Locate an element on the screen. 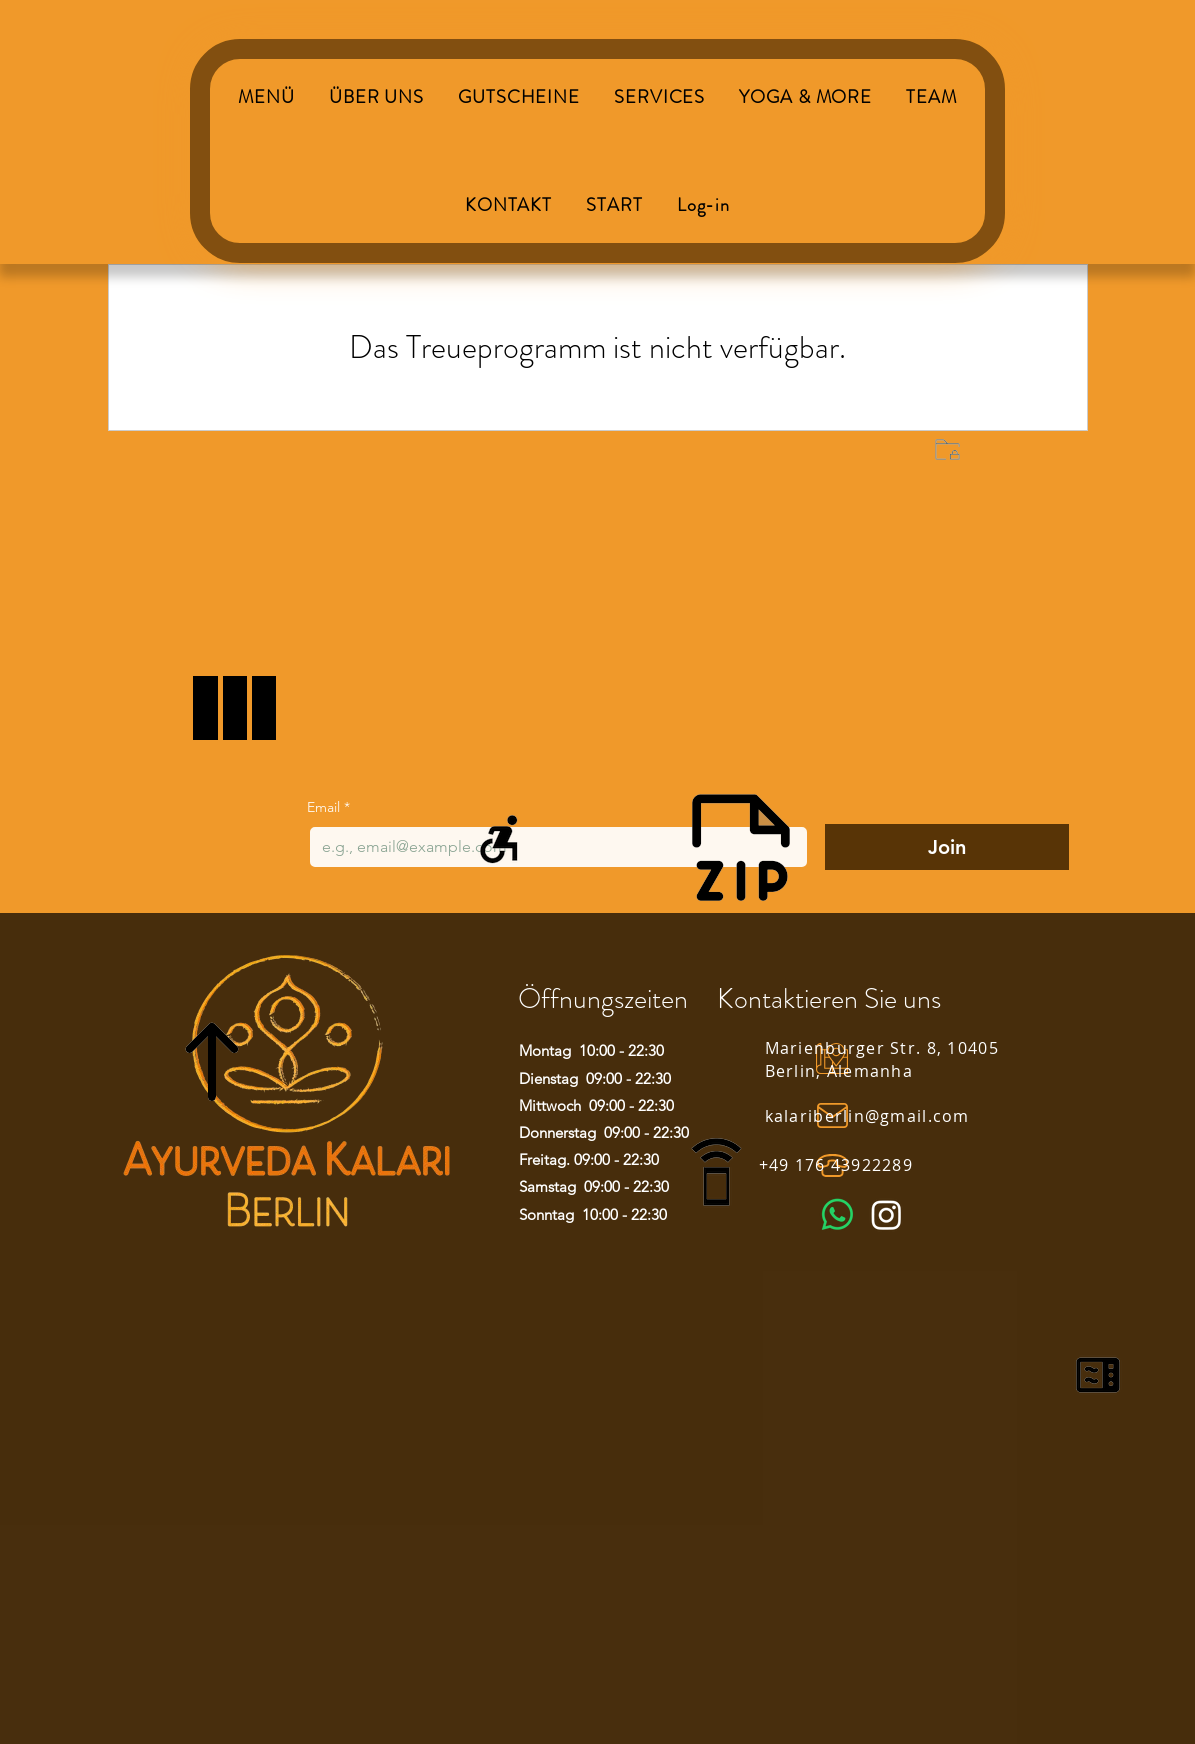 The width and height of the screenshot is (1195, 1744). access microwave controls or settings is located at coordinates (1098, 1375).